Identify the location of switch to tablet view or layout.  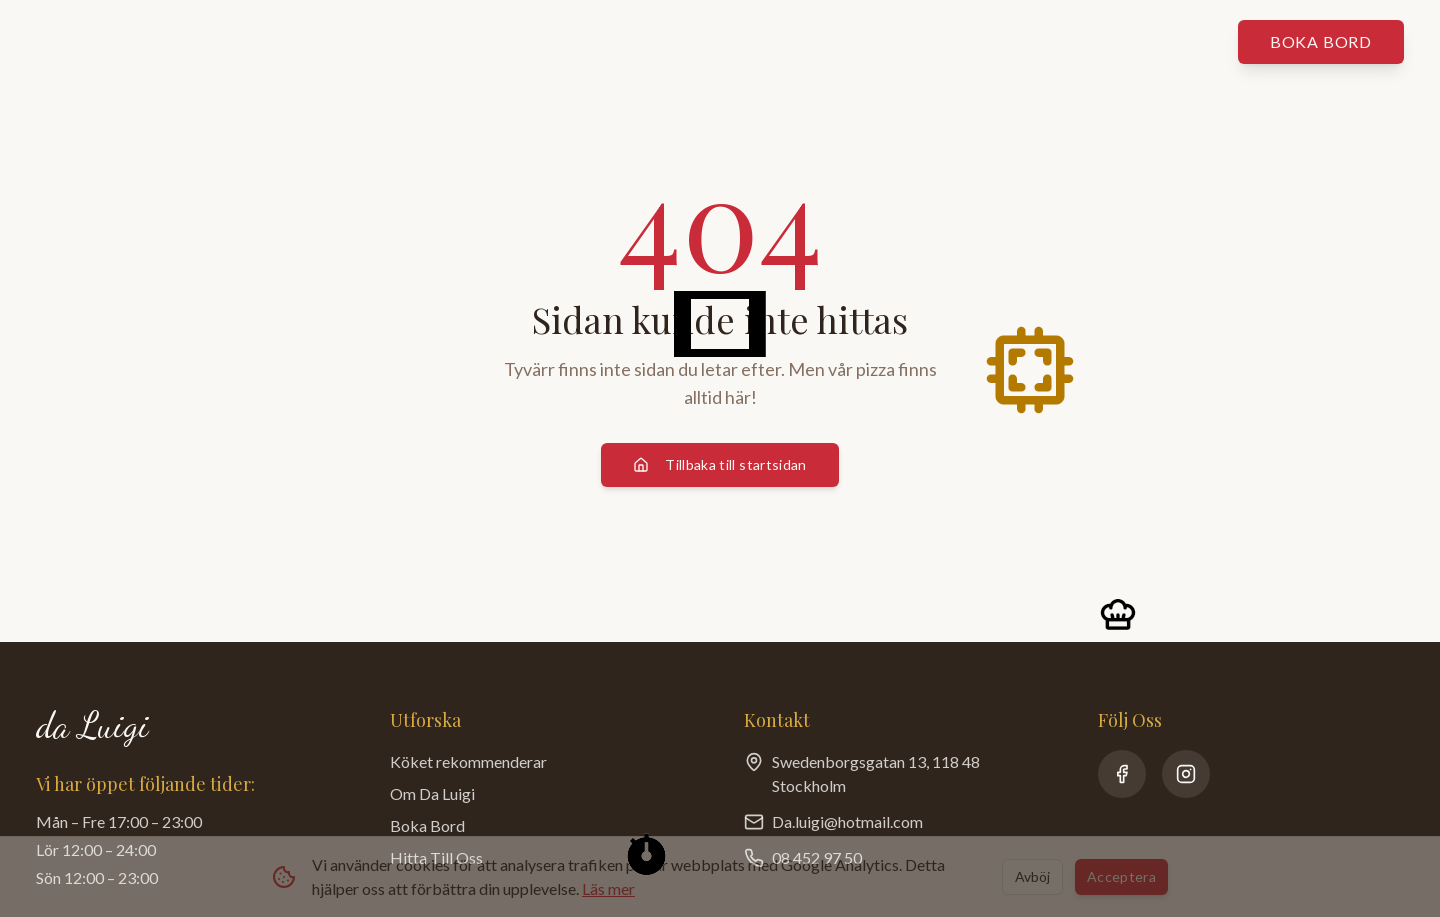
(720, 324).